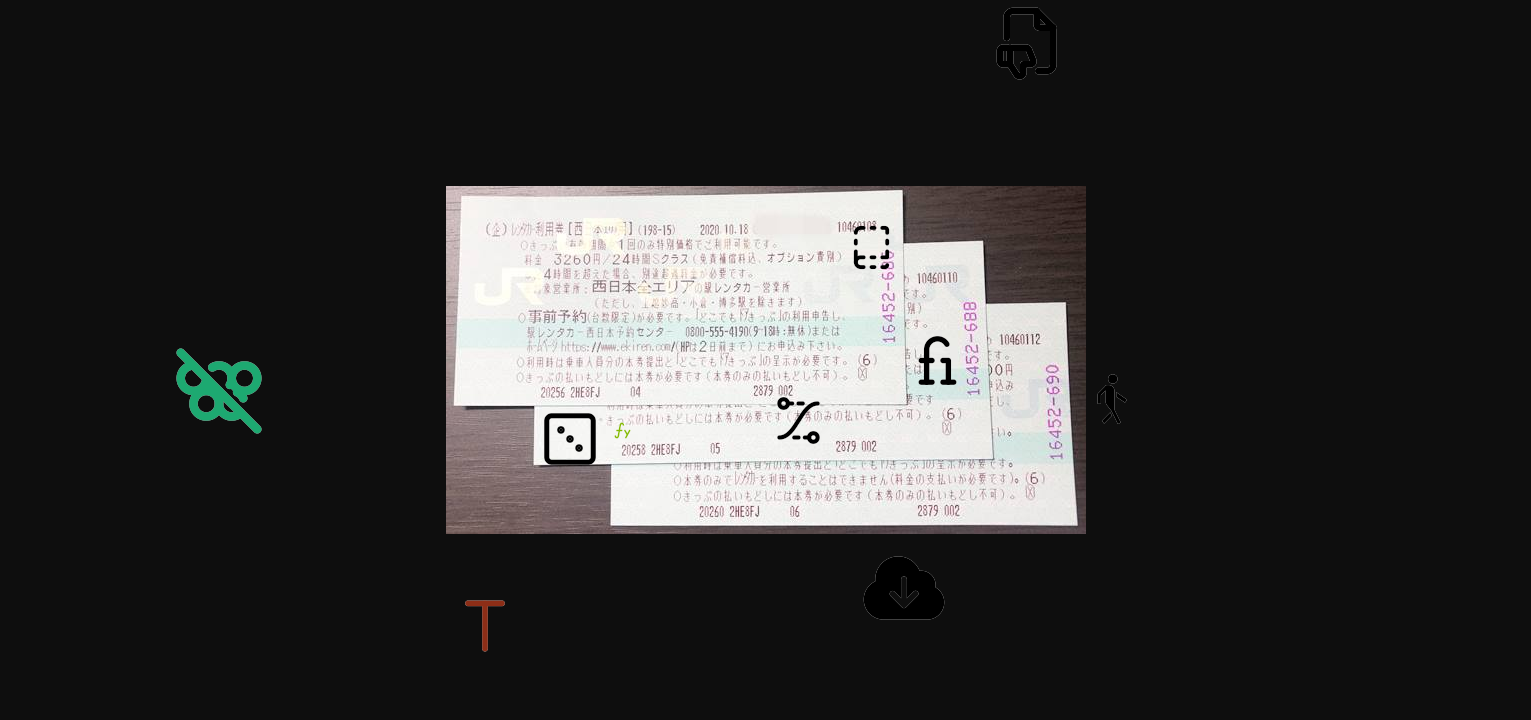 The width and height of the screenshot is (1531, 720). What do you see at coordinates (1030, 41) in the screenshot?
I see `dislike or downvote a document` at bounding box center [1030, 41].